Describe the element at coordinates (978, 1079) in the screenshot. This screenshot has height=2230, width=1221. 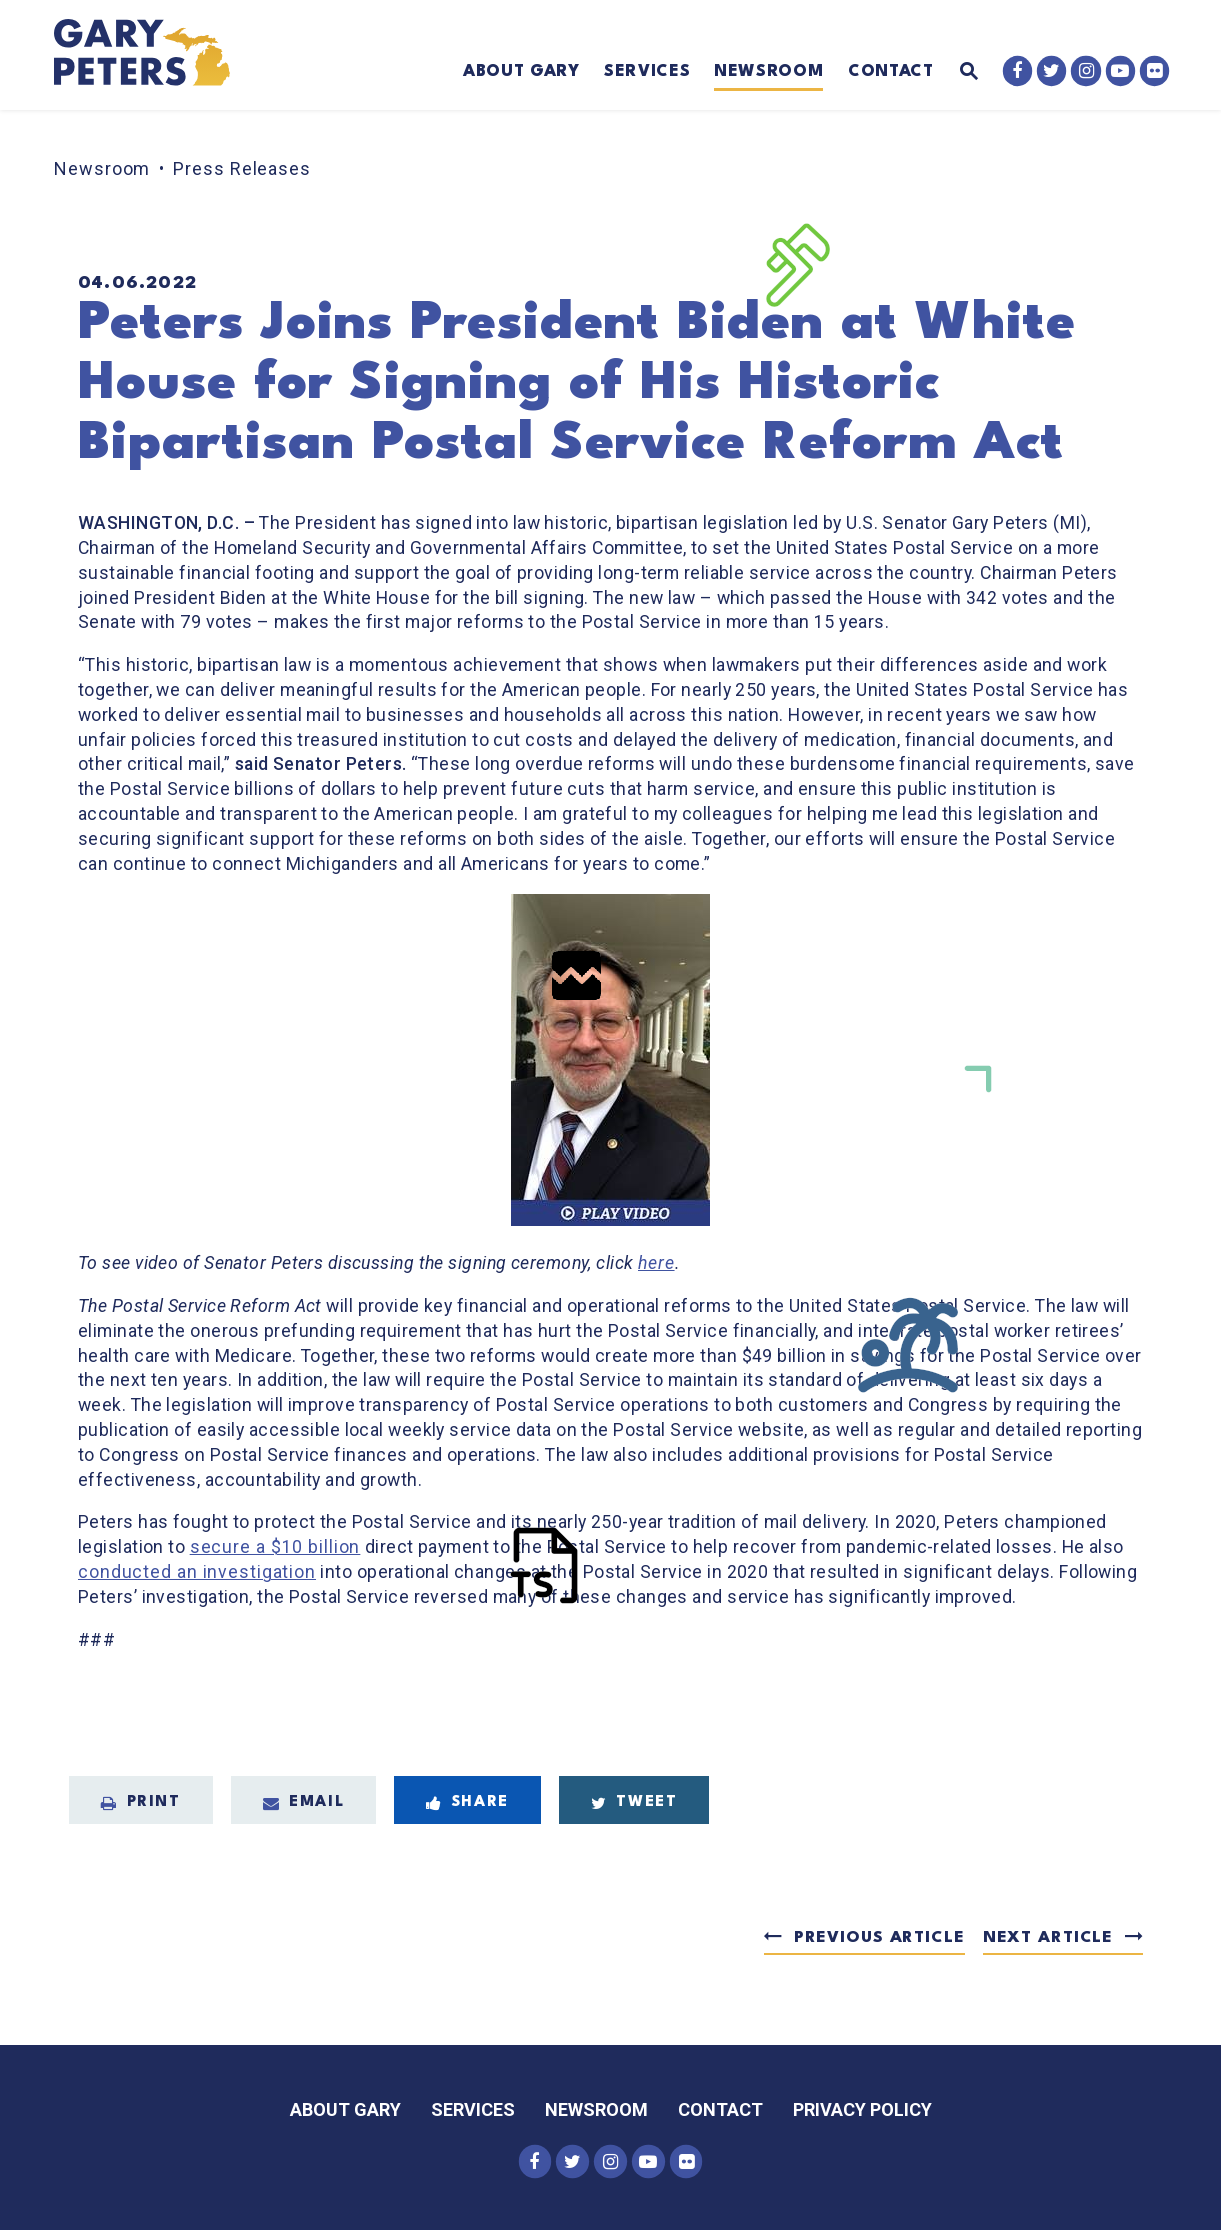
I see `navigate to external link` at that location.